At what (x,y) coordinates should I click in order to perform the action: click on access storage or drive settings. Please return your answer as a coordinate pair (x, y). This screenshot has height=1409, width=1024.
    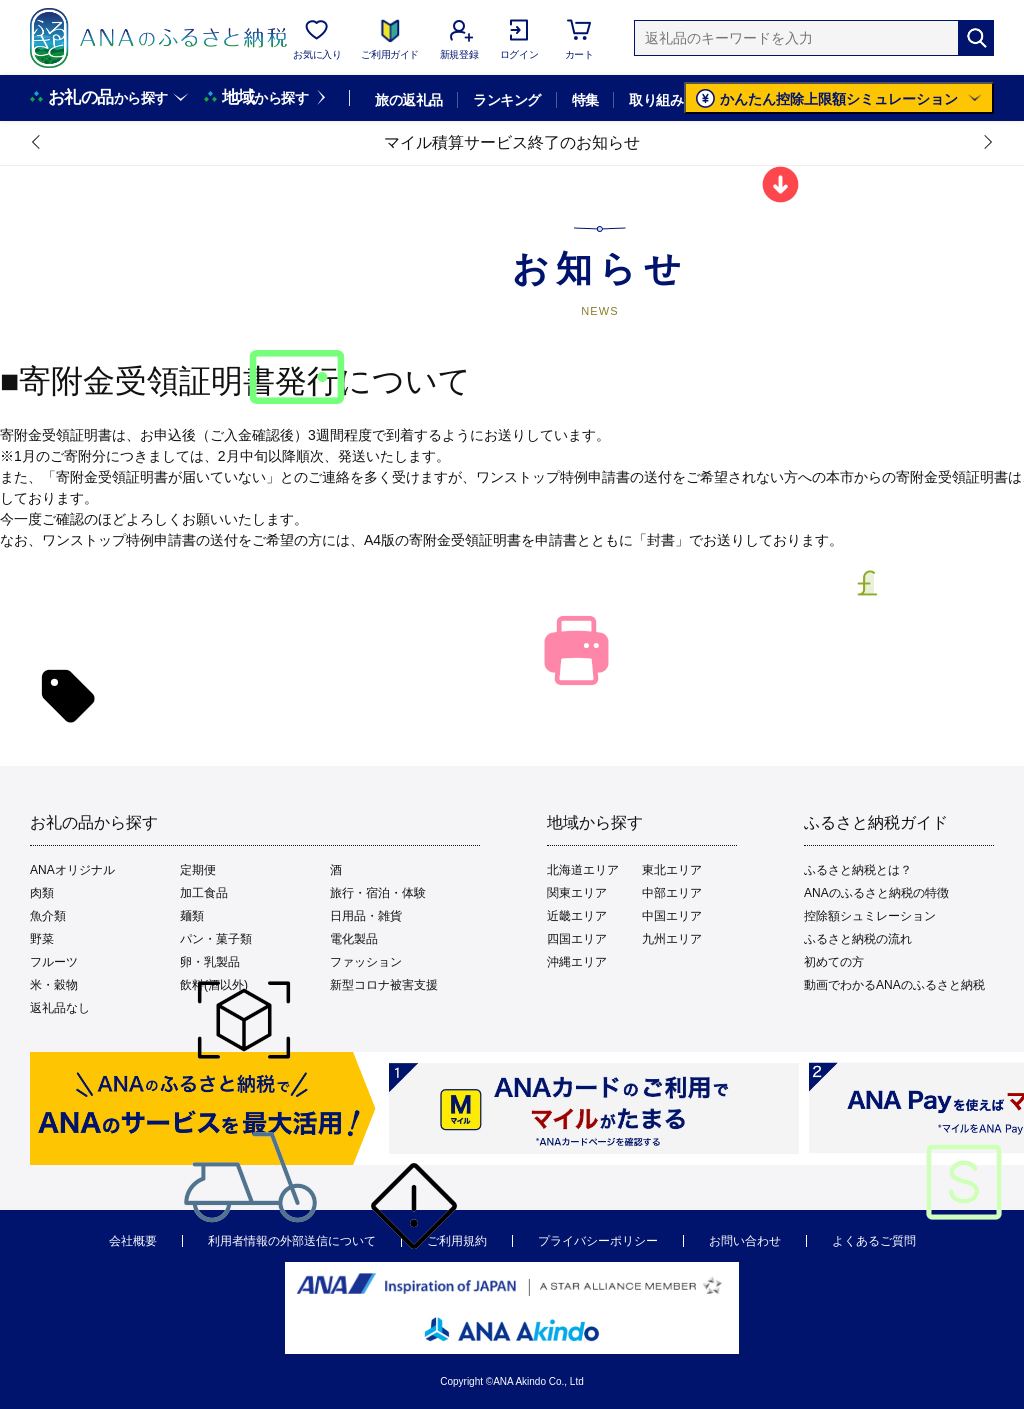
    Looking at the image, I should click on (297, 377).